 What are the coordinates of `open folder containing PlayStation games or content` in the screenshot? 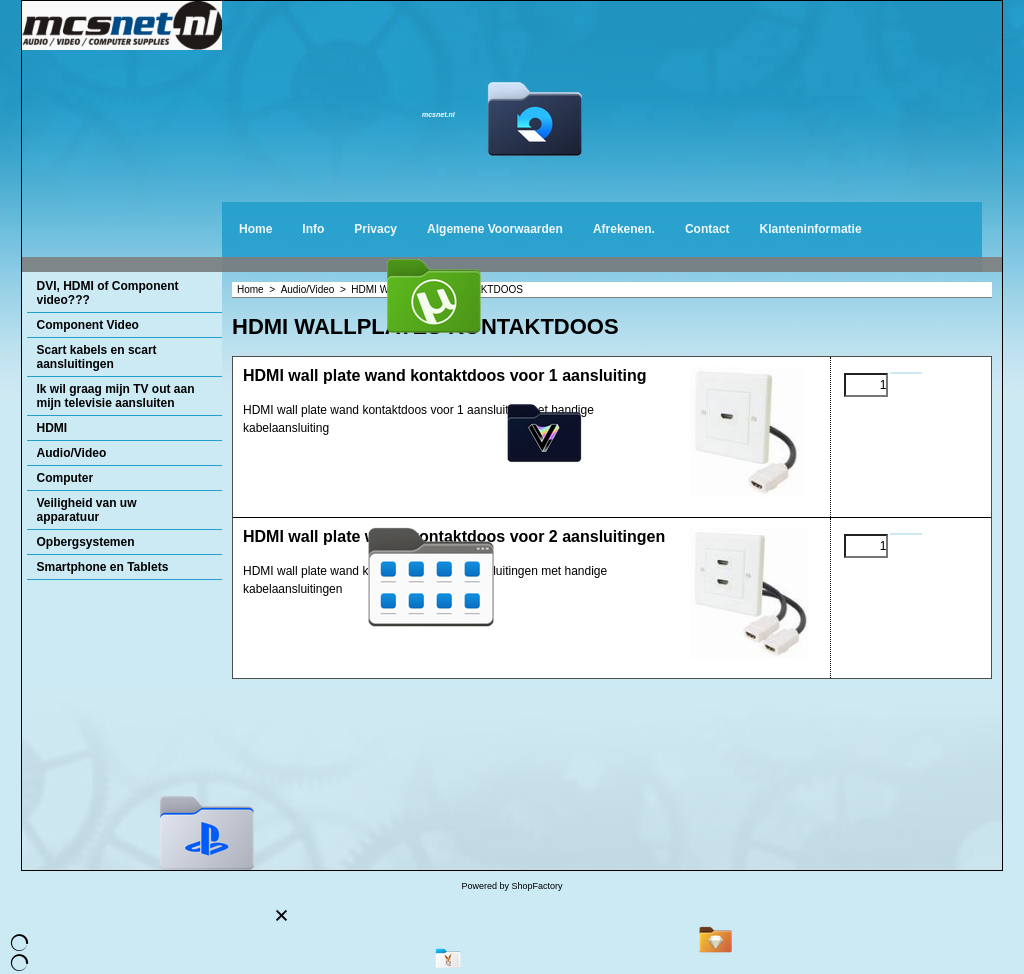 It's located at (206, 835).